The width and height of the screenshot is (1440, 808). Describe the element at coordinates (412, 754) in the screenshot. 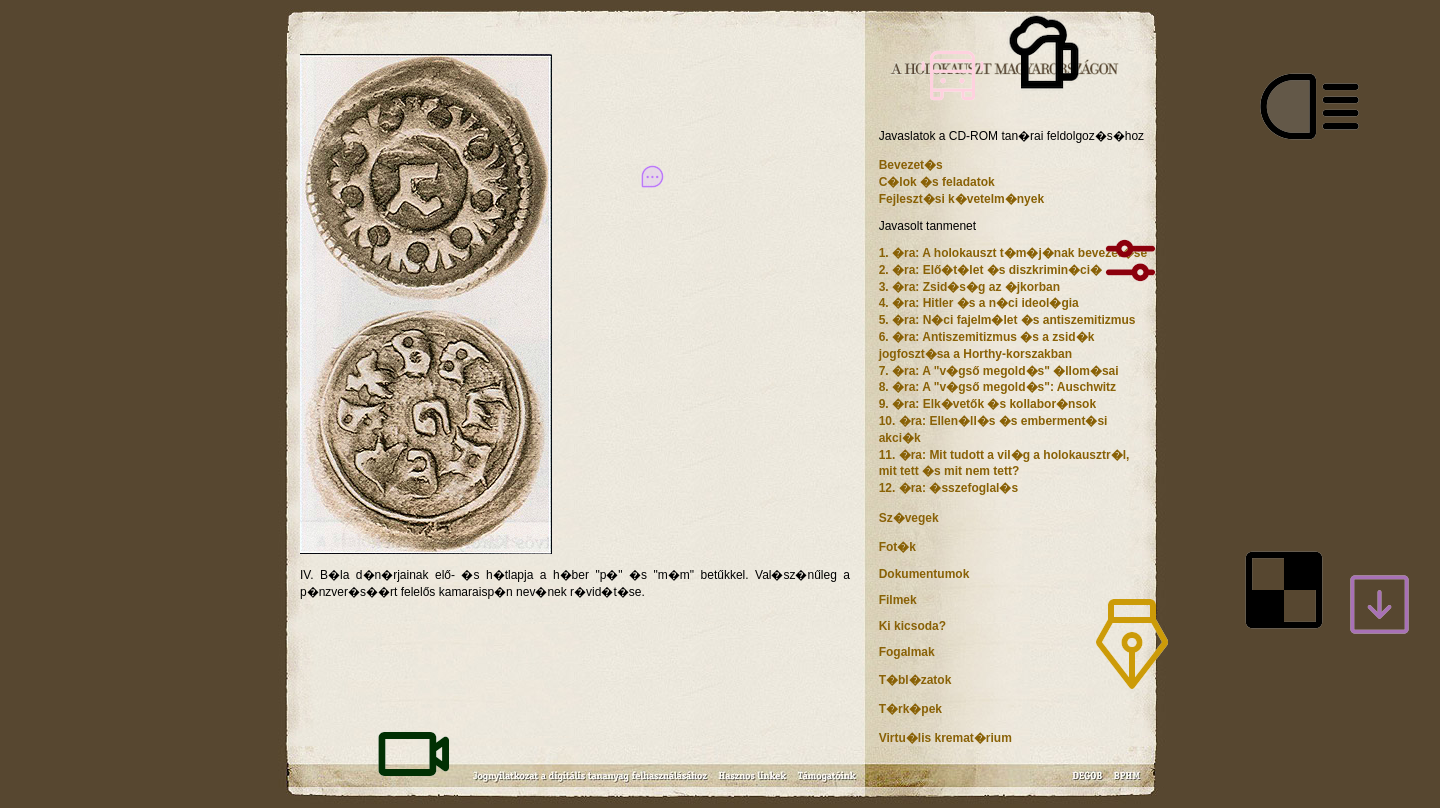

I see `start a video call` at that location.